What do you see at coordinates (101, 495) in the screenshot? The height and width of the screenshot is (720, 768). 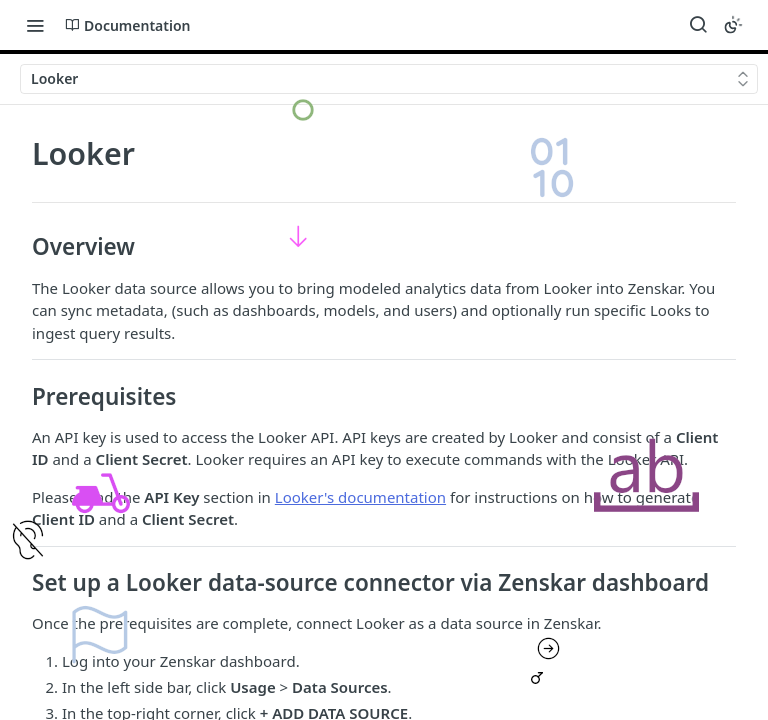 I see `select moped or scooter delivery` at bounding box center [101, 495].